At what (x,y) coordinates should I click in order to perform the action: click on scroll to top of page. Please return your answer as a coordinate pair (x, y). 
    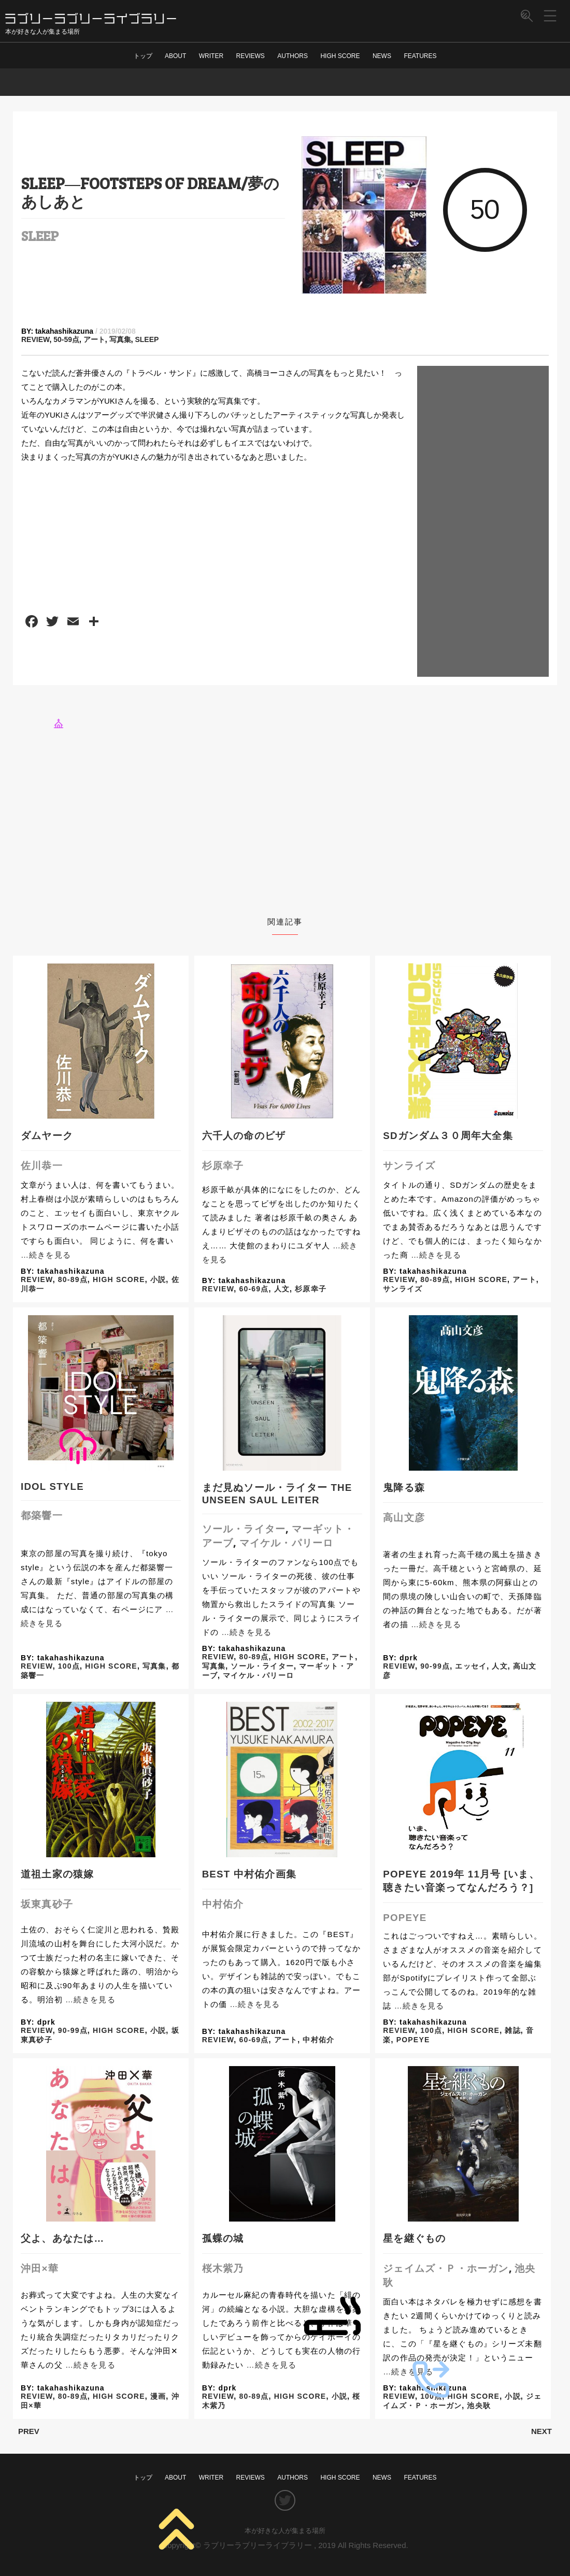
    Looking at the image, I should click on (176, 2529).